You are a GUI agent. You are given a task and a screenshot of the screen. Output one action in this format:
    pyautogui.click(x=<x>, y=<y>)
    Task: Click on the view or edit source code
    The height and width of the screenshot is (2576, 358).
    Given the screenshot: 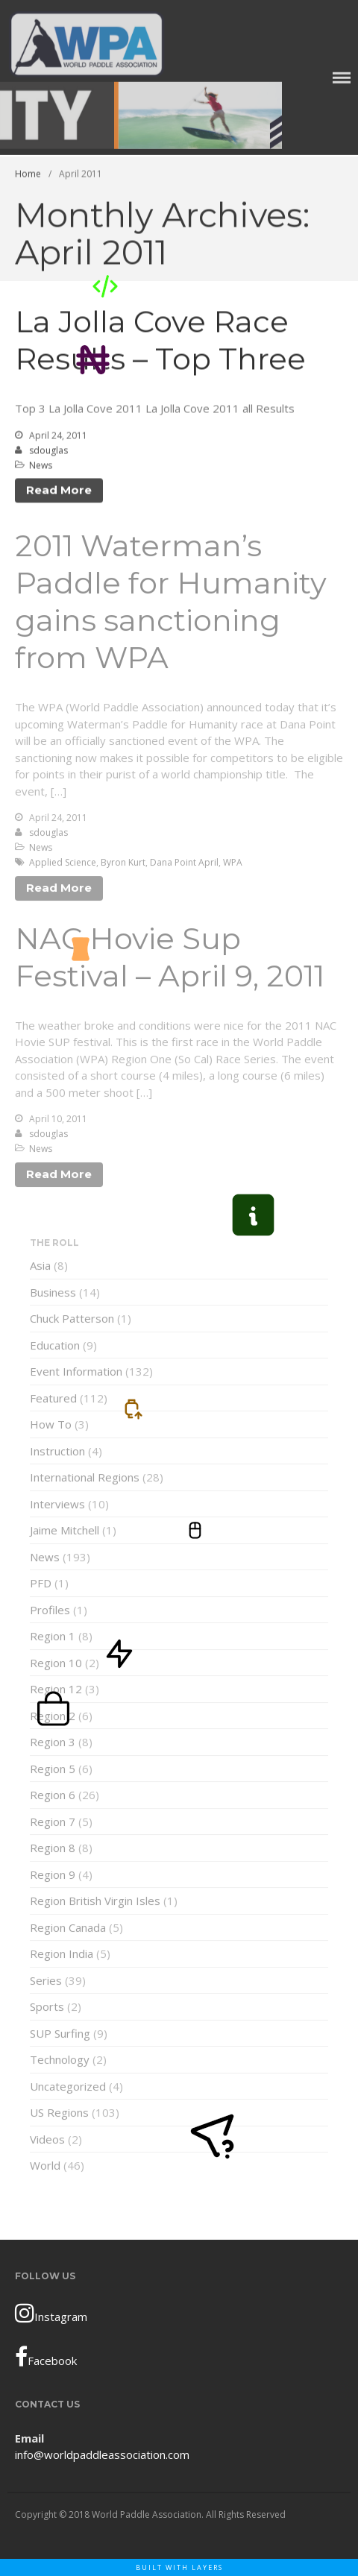 What is the action you would take?
    pyautogui.click(x=105, y=286)
    